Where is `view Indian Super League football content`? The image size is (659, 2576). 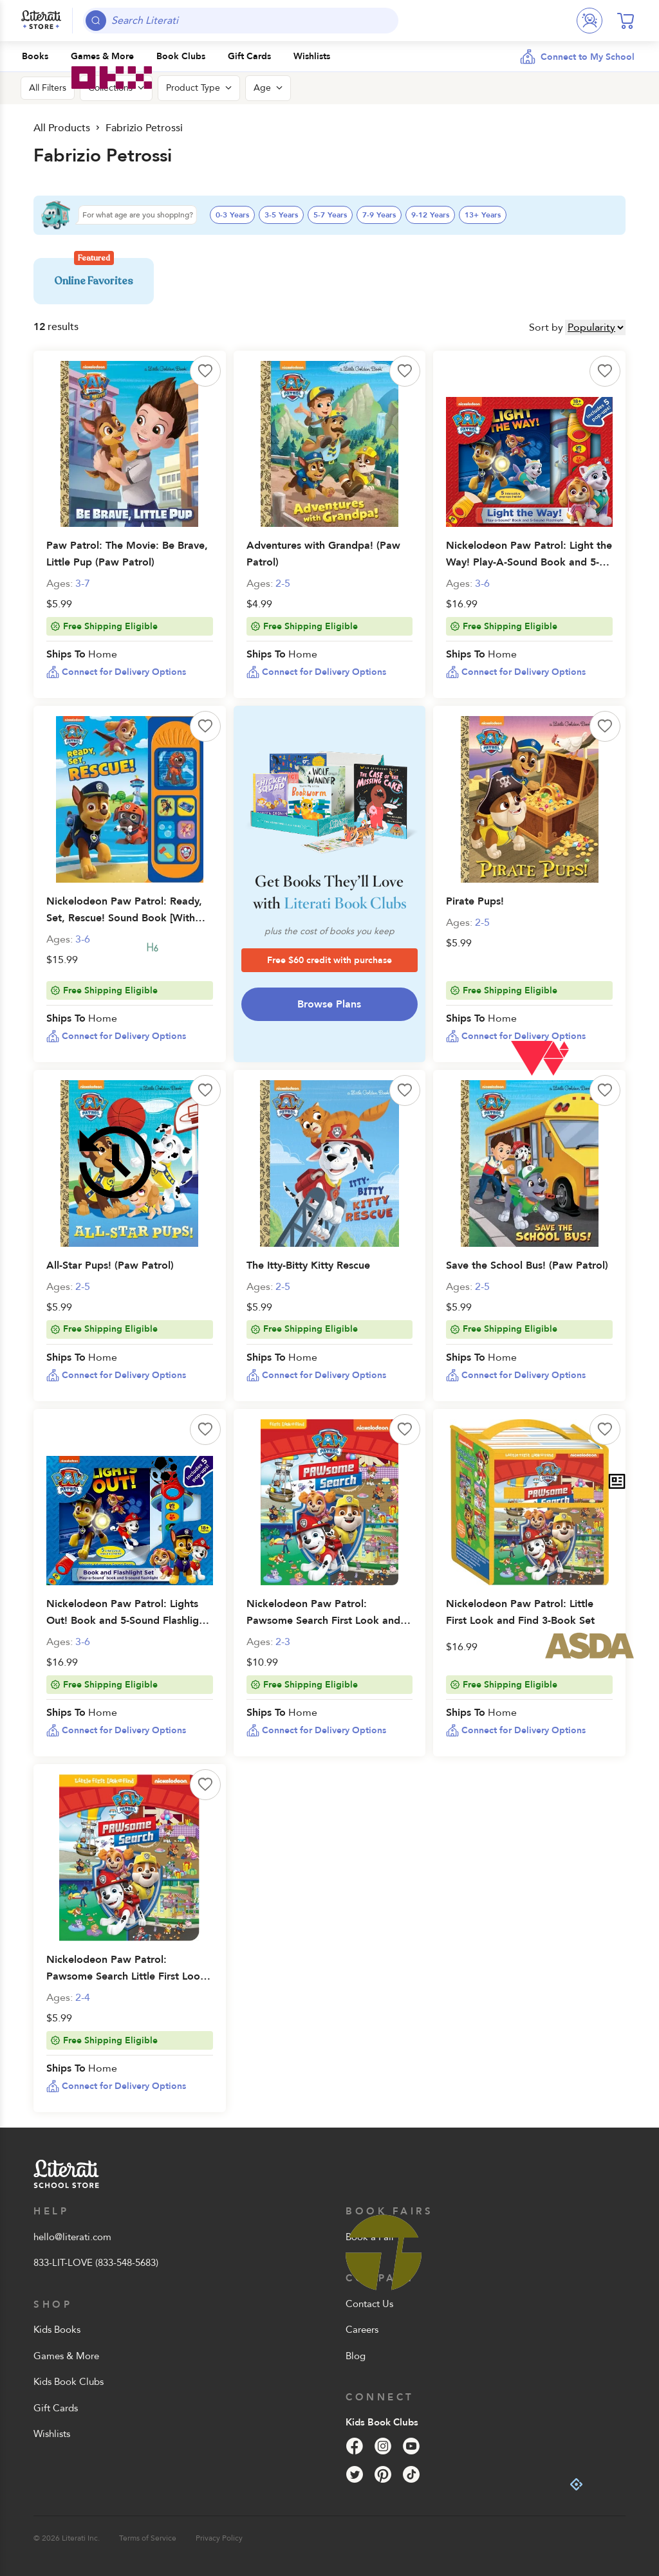
view Indian Super League football content is located at coordinates (163, 1471).